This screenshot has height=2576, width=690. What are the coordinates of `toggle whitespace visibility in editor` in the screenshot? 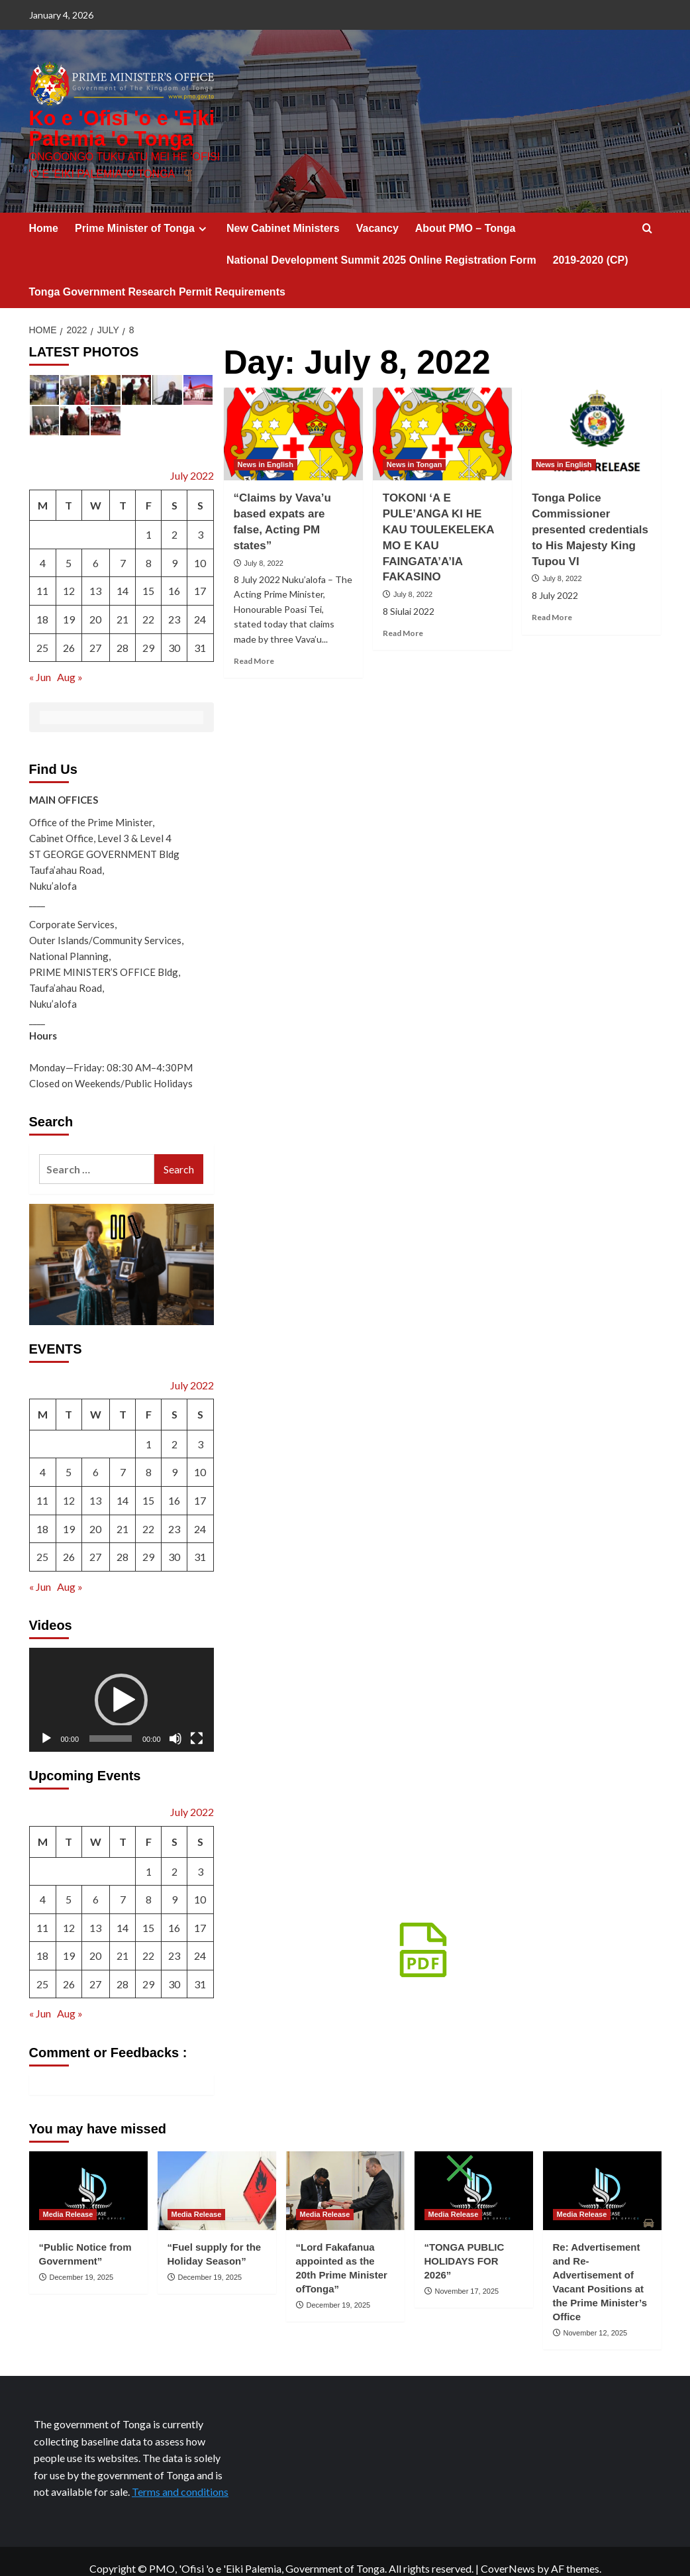 It's located at (188, 176).